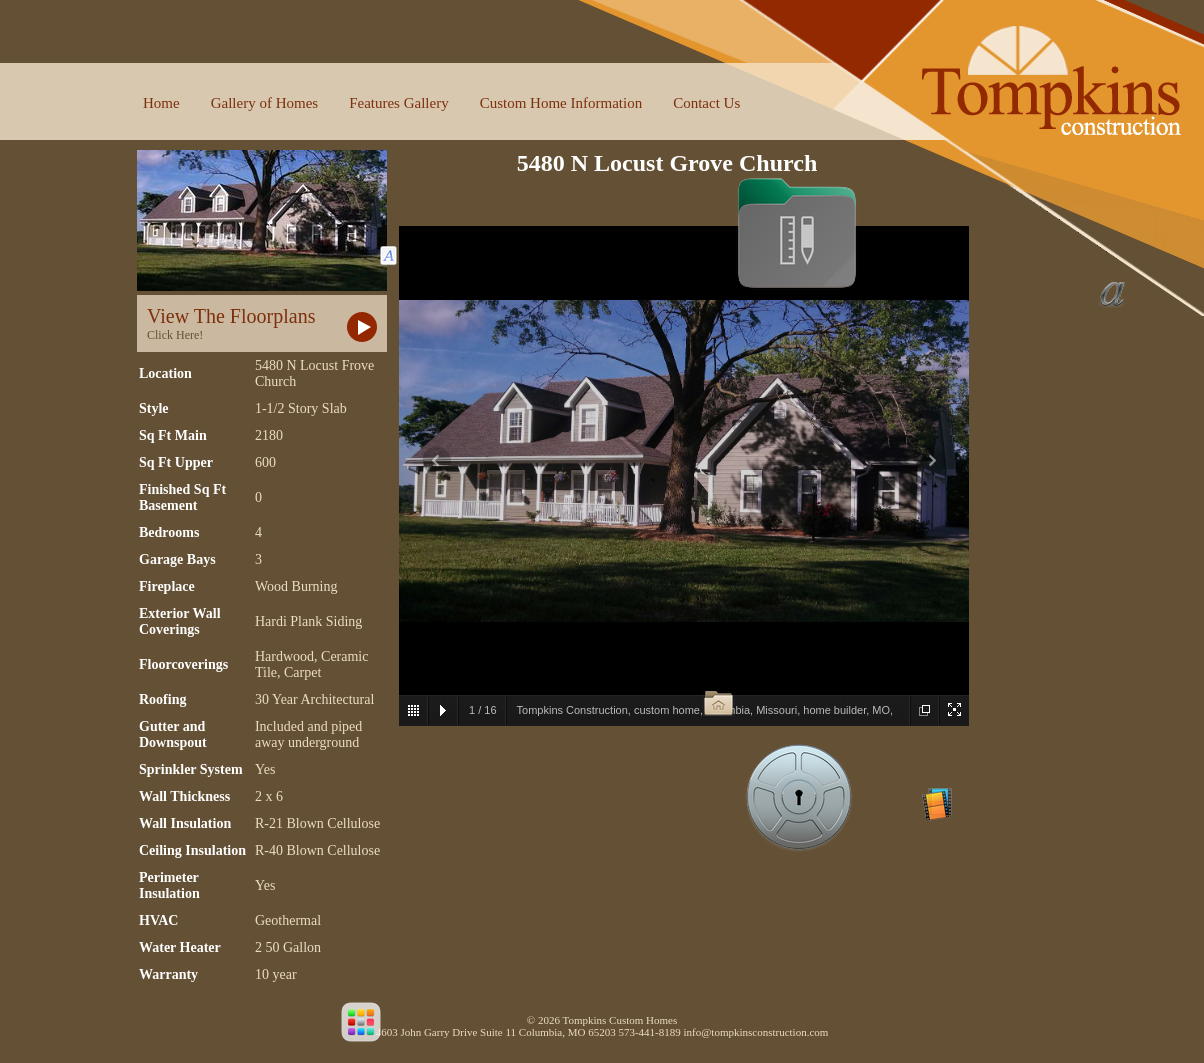 Image resolution: width=1204 pixels, height=1063 pixels. Describe the element at coordinates (718, 704) in the screenshot. I see `access your home folder` at that location.